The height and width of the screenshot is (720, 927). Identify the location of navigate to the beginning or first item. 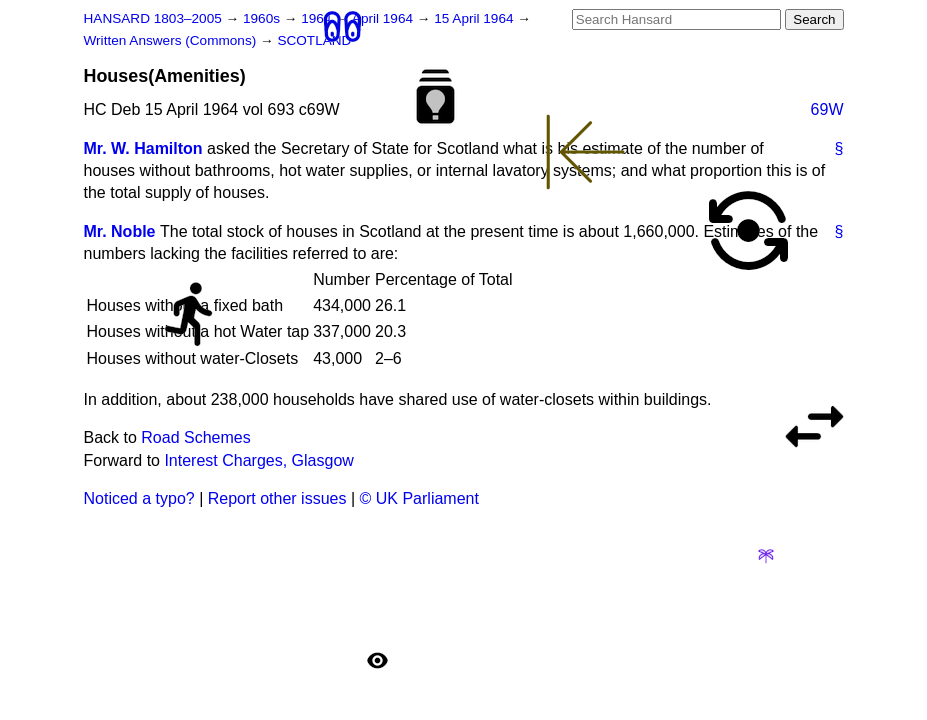
(584, 152).